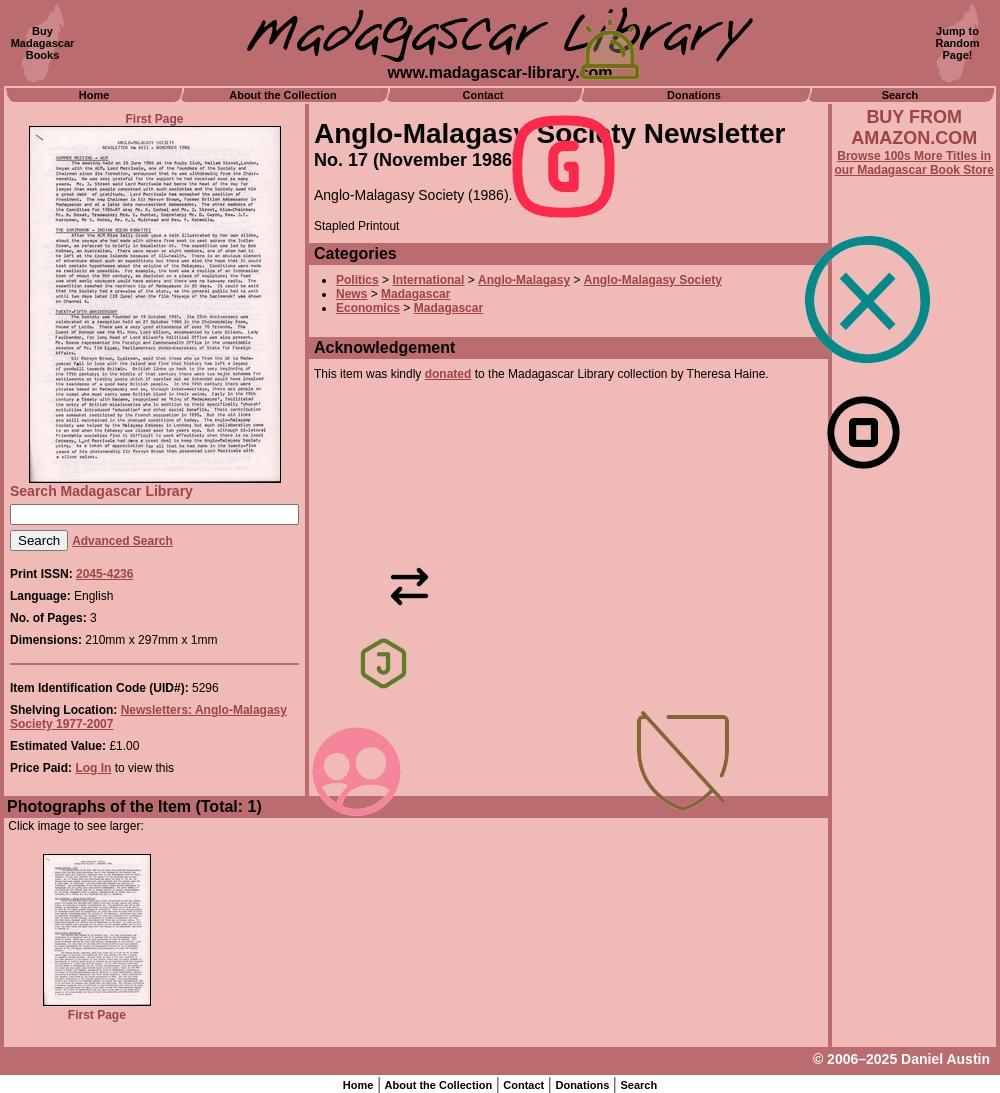 This screenshot has height=1093, width=1000. I want to click on google or g suite service shortcut, so click(563, 166).